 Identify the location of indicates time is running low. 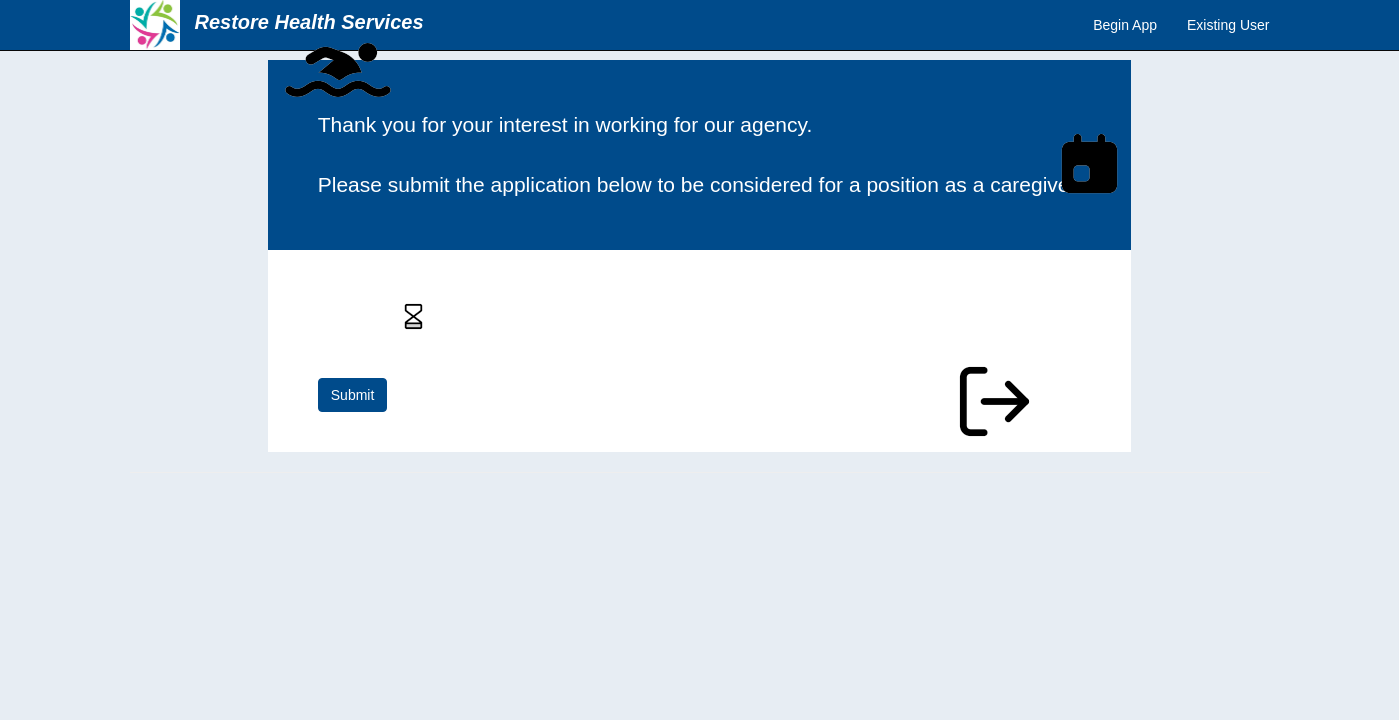
(413, 316).